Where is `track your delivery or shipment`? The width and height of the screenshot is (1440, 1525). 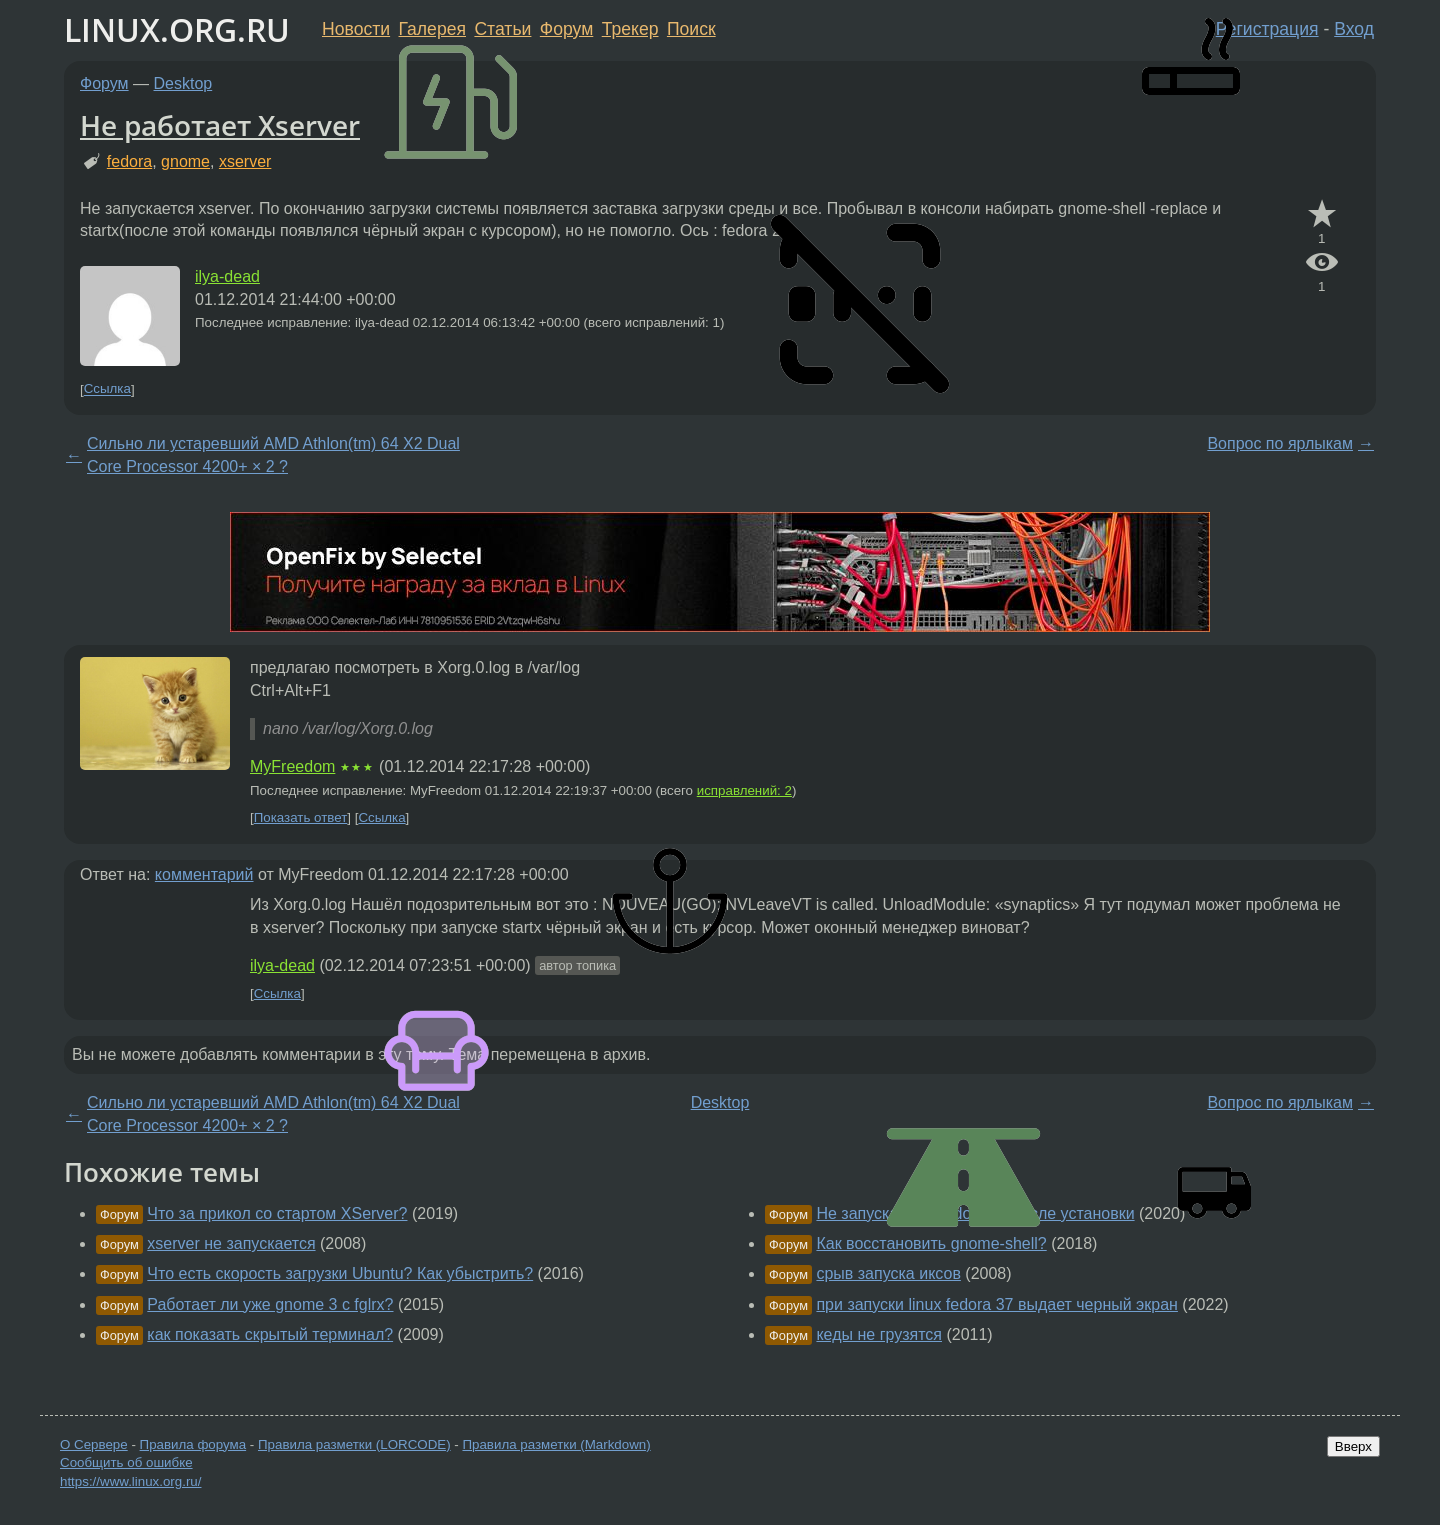
track your delivery or shipment is located at coordinates (1212, 1189).